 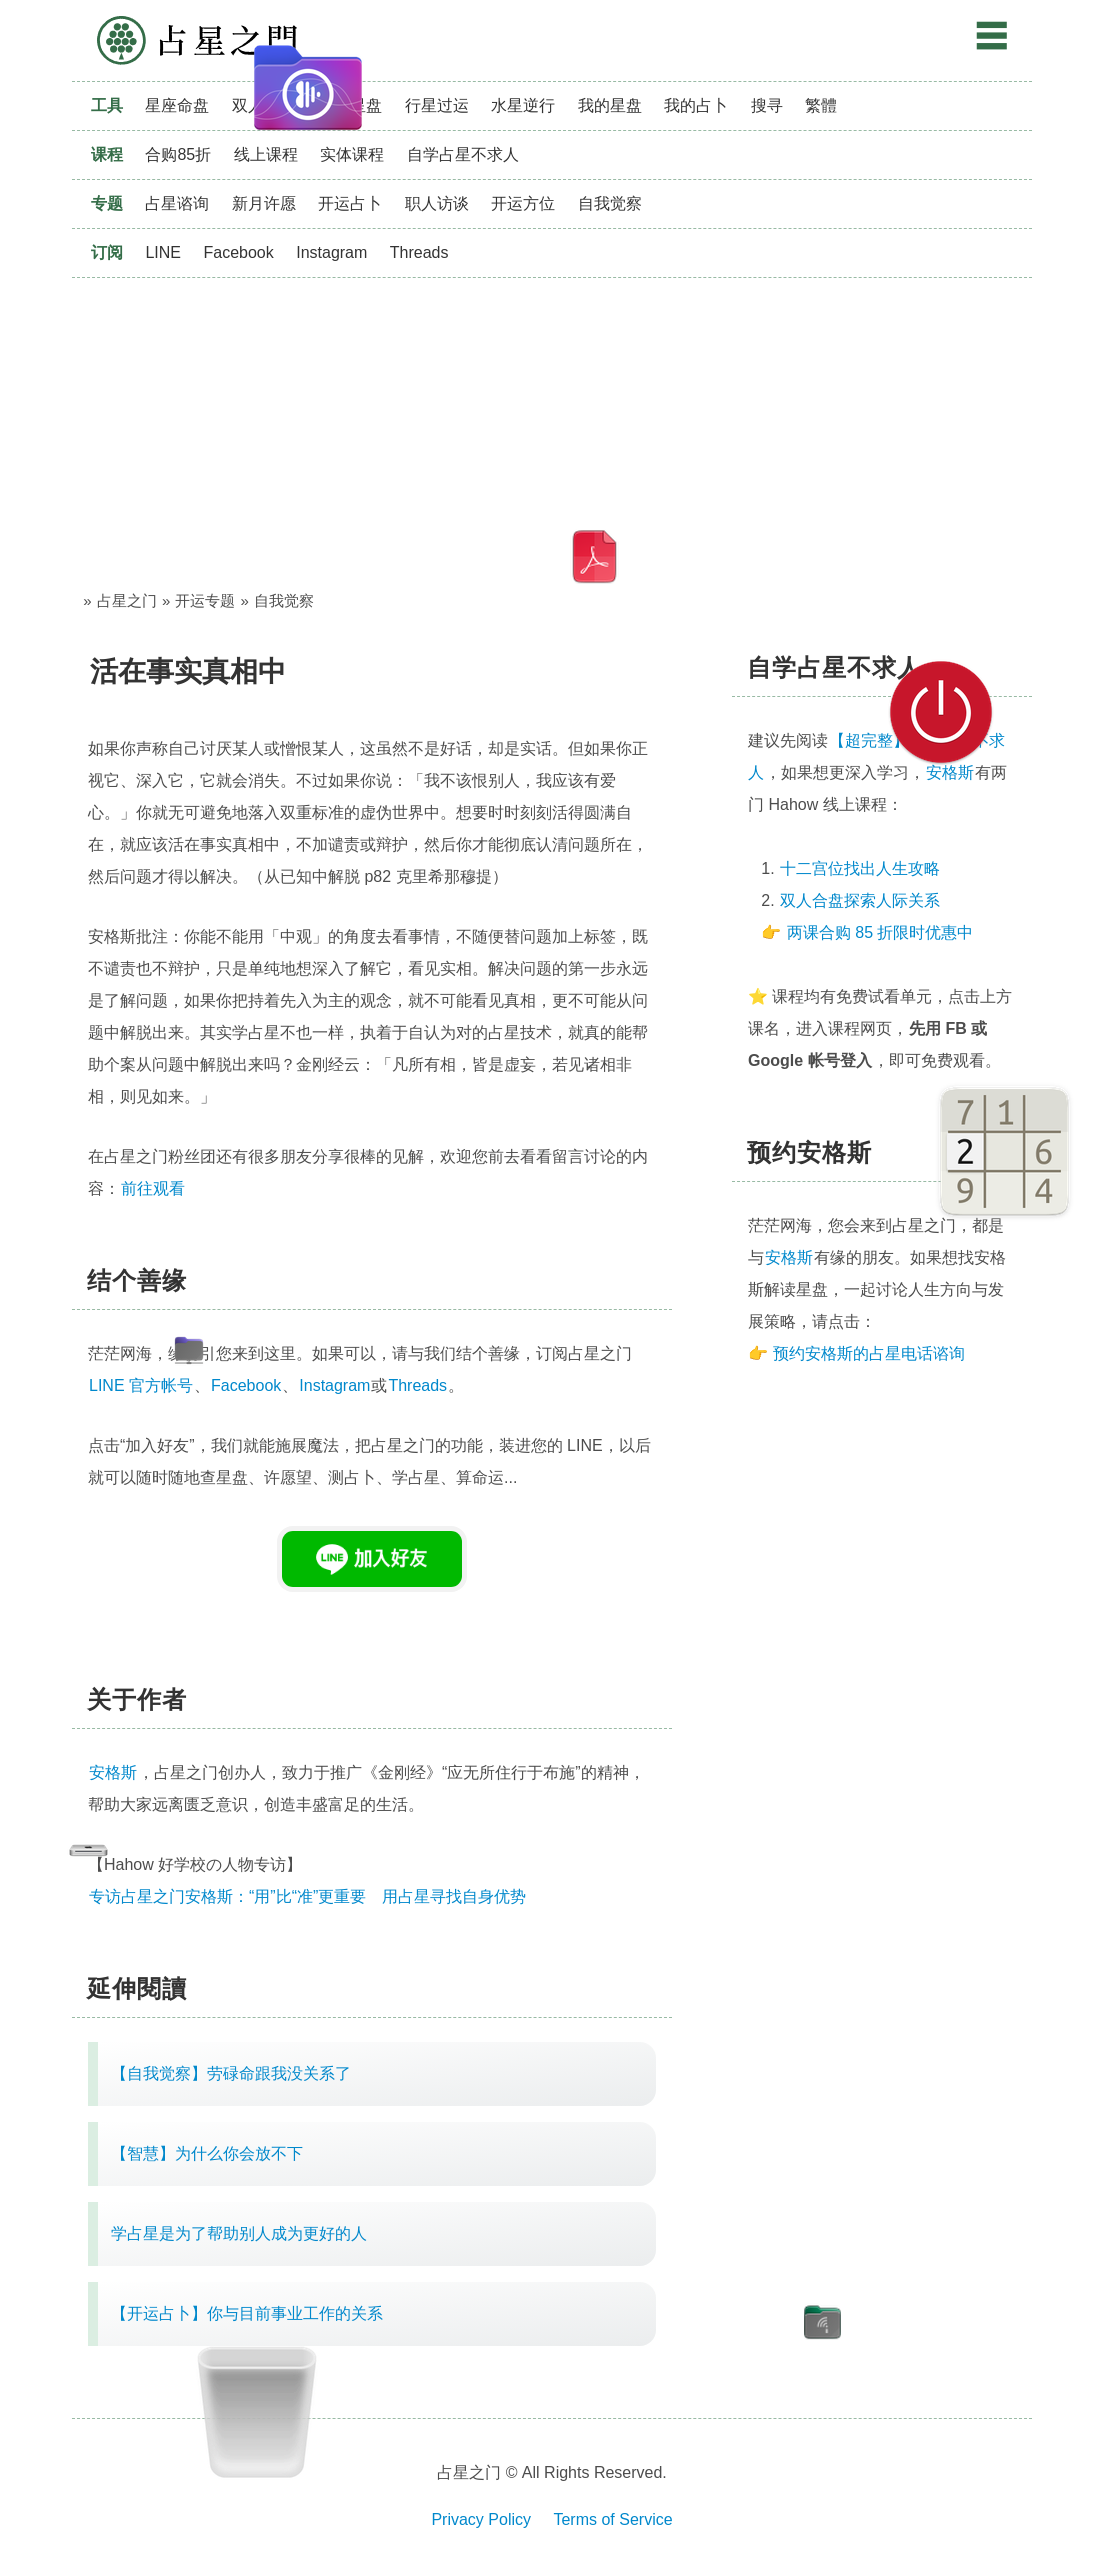 What do you see at coordinates (88, 1844) in the screenshot?
I see `represents a mac mini device in system settings` at bounding box center [88, 1844].